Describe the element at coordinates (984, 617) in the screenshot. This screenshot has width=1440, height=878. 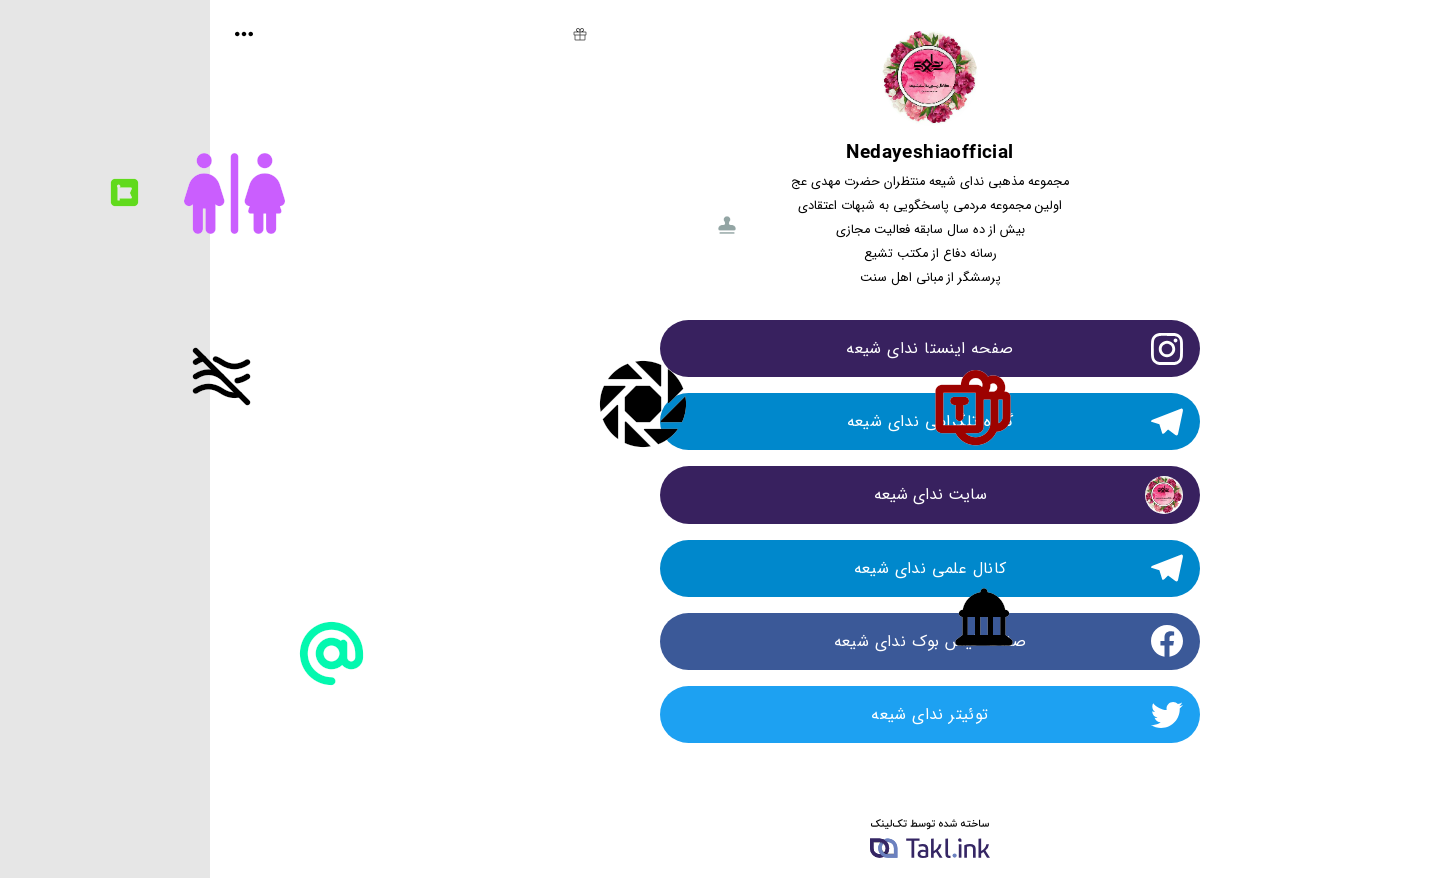
I see `view government or civic services` at that location.